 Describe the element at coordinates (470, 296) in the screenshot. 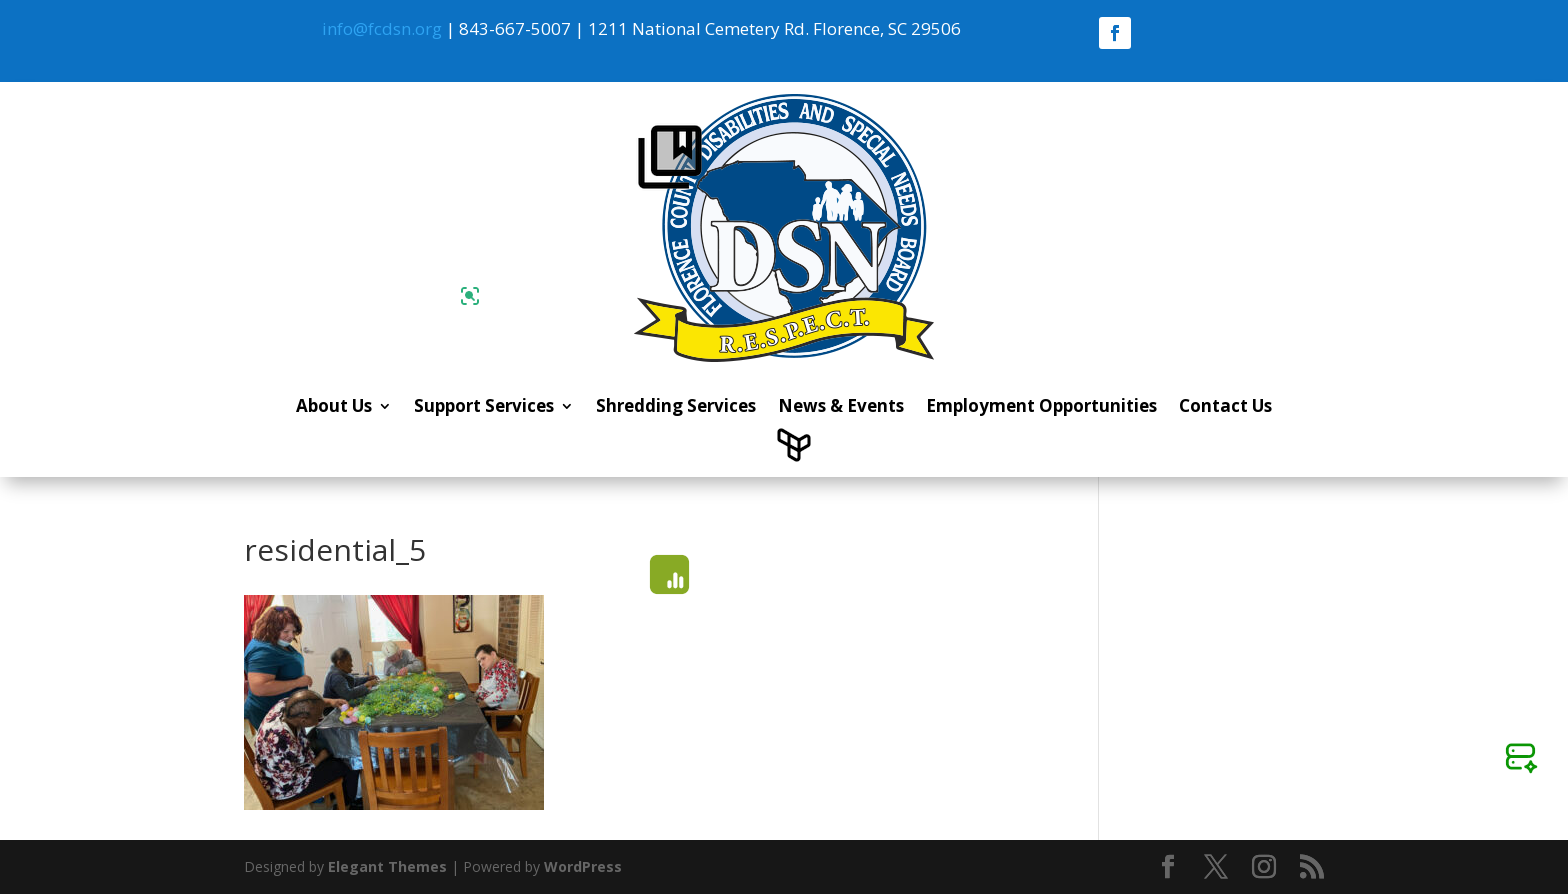

I see `scan and zoom into selected area` at that location.